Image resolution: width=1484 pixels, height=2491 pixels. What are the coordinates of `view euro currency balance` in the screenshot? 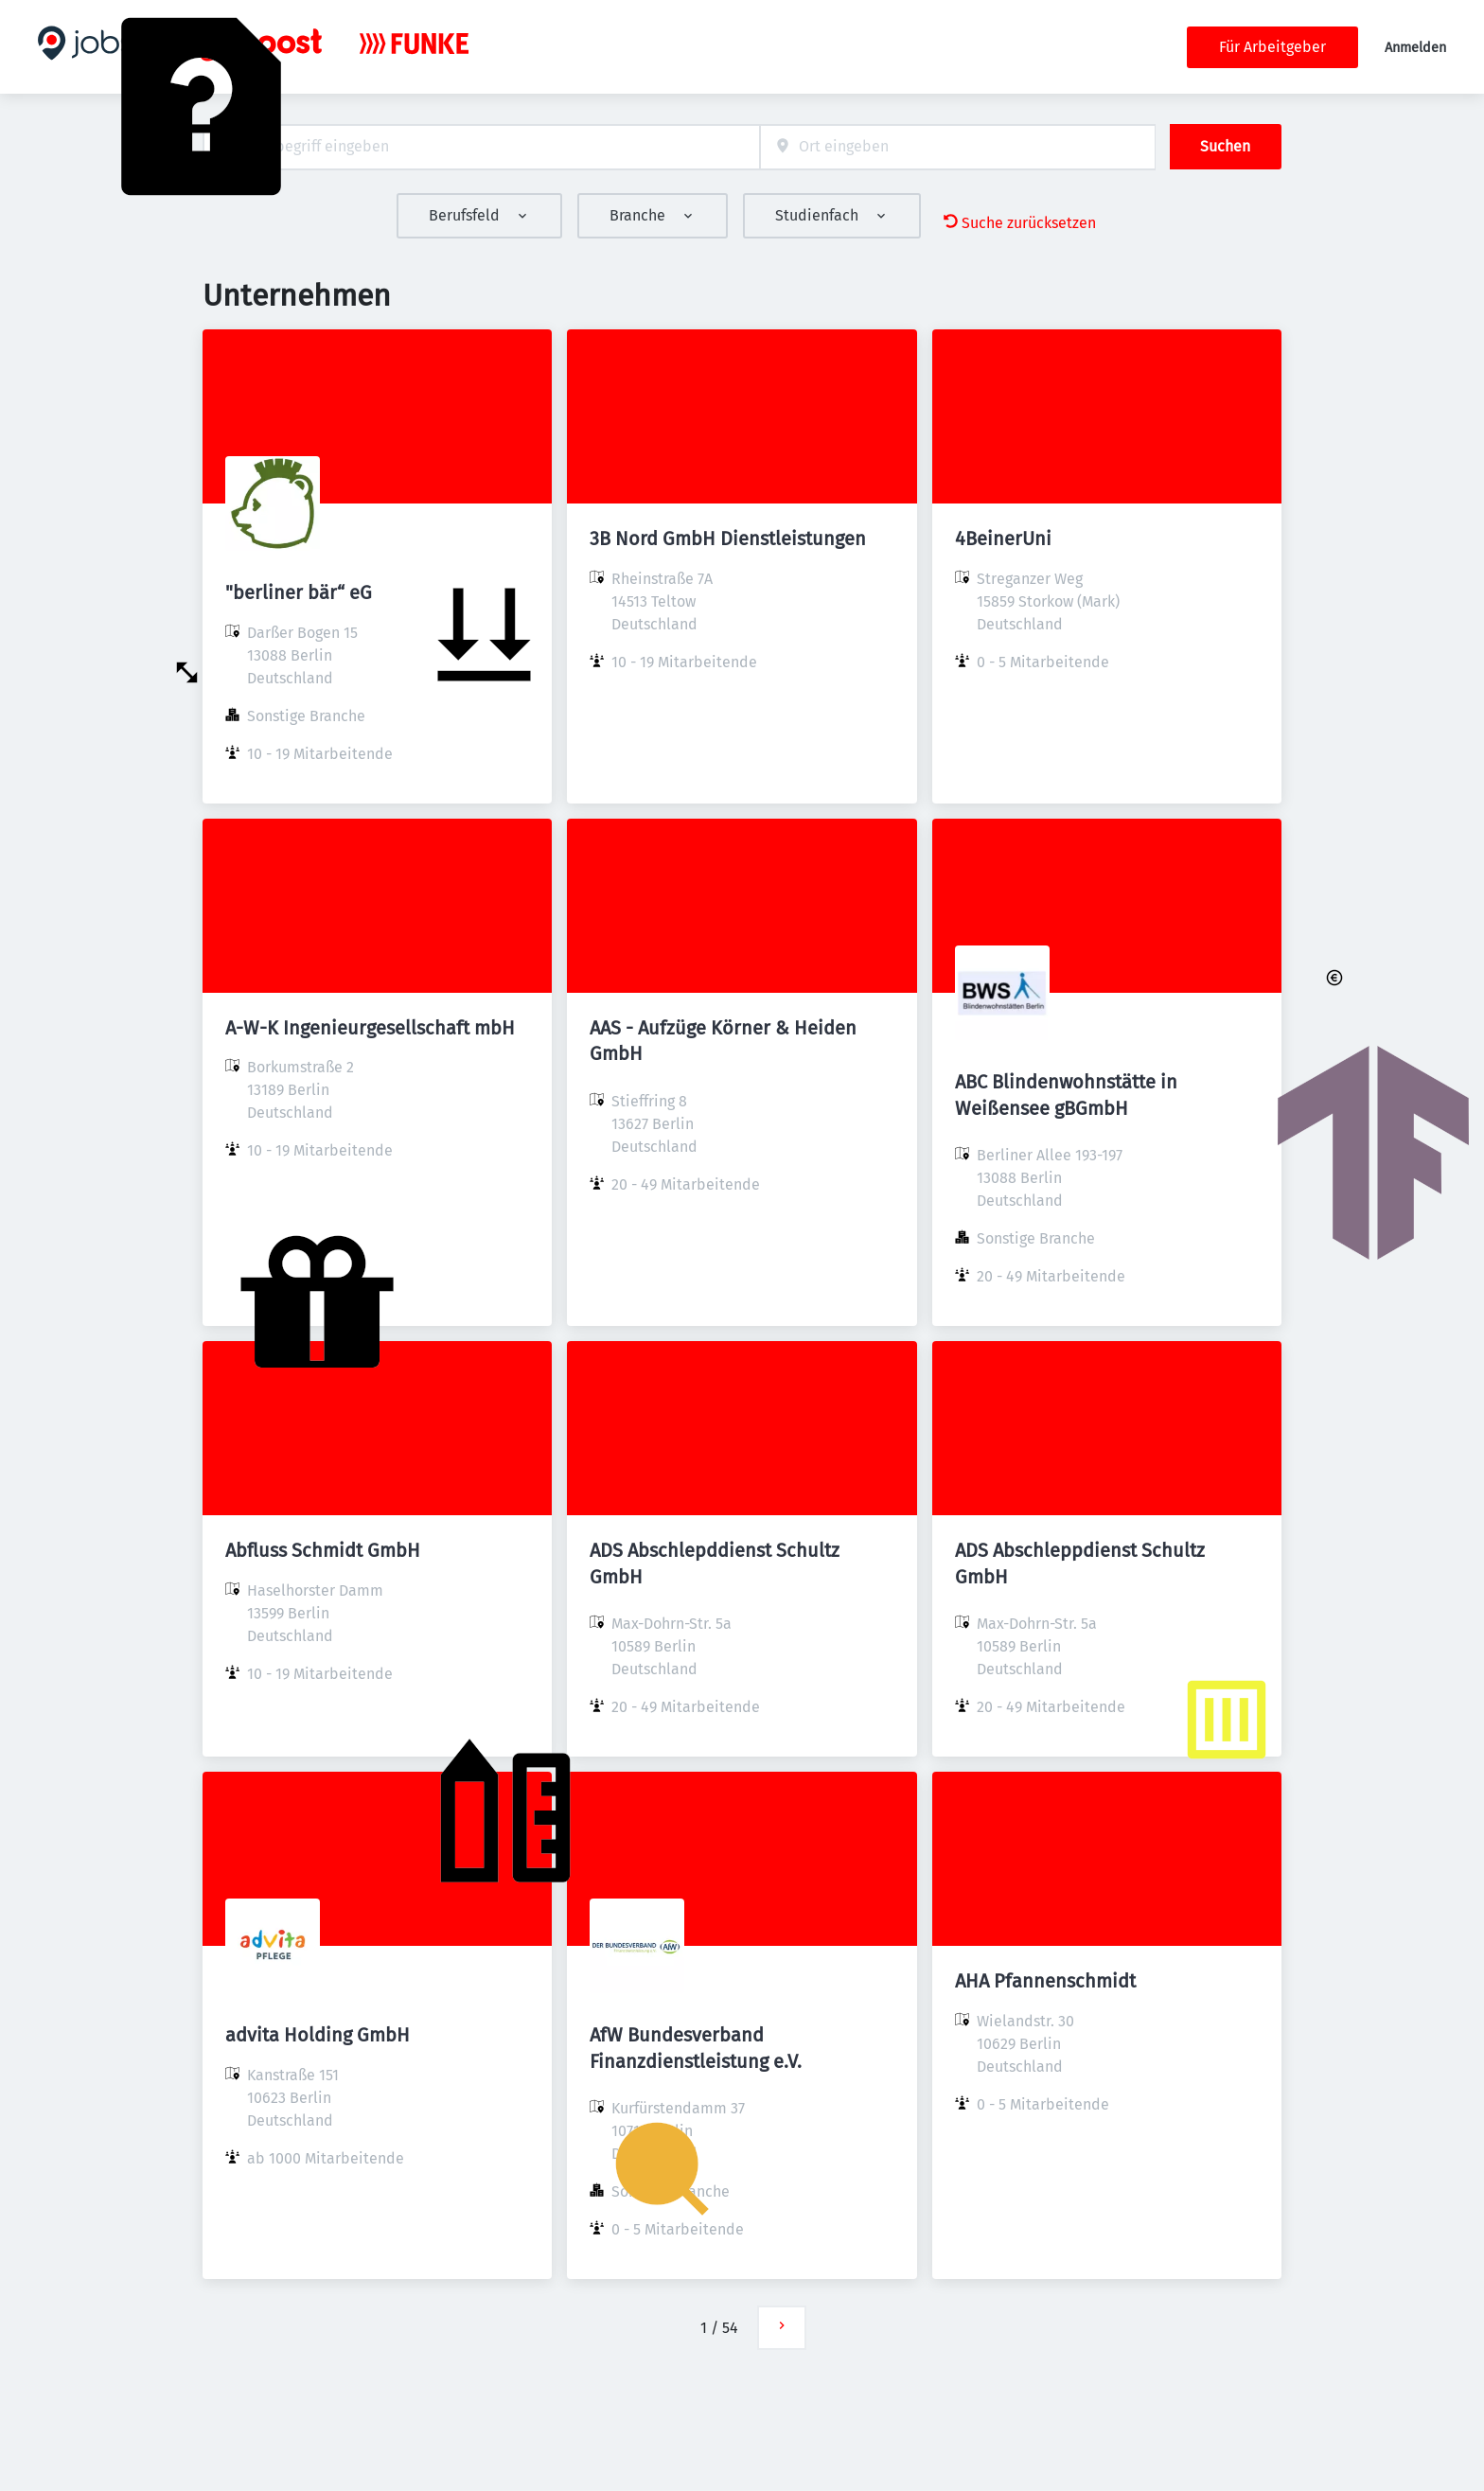 It's located at (1334, 978).